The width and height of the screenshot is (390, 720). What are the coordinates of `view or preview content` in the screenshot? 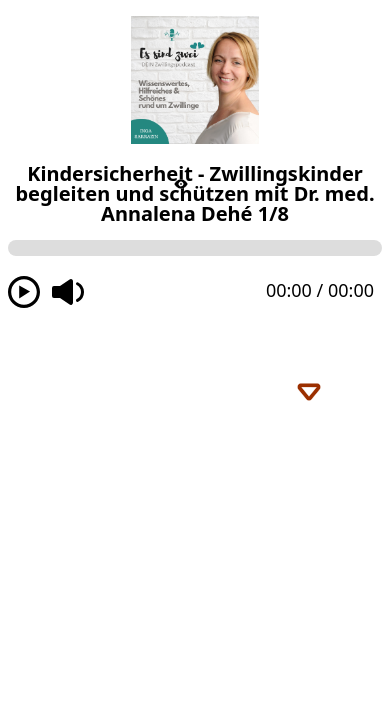 It's located at (181, 184).